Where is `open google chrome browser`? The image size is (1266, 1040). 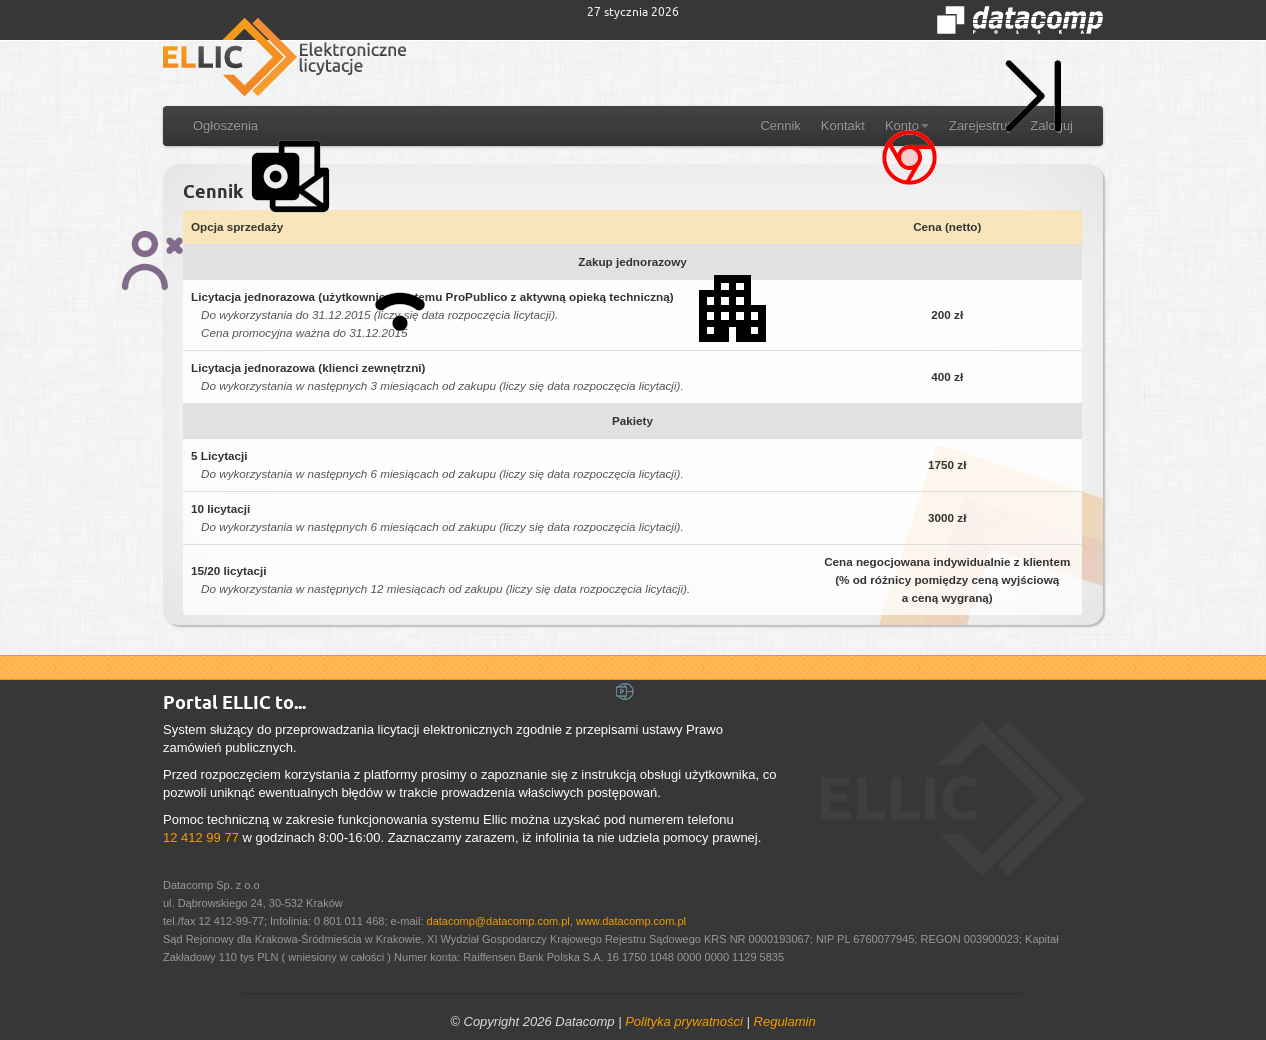 open google chrome browser is located at coordinates (909, 157).